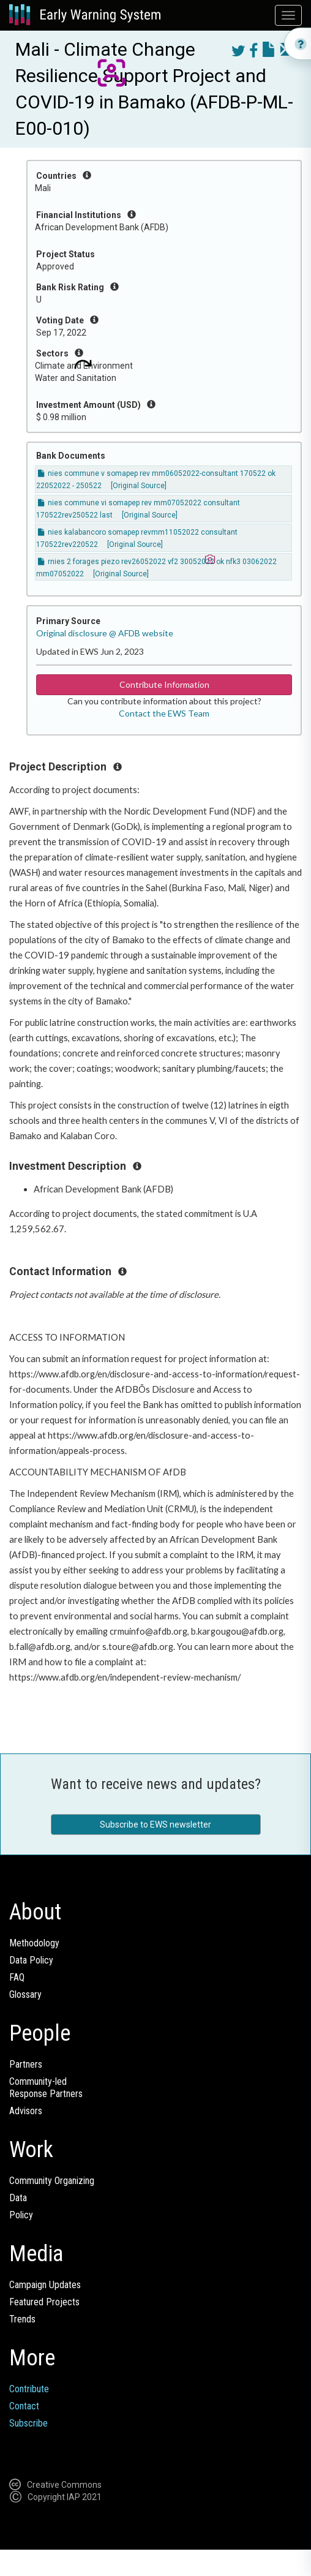  Describe the element at coordinates (210, 559) in the screenshot. I see `take a photo` at that location.